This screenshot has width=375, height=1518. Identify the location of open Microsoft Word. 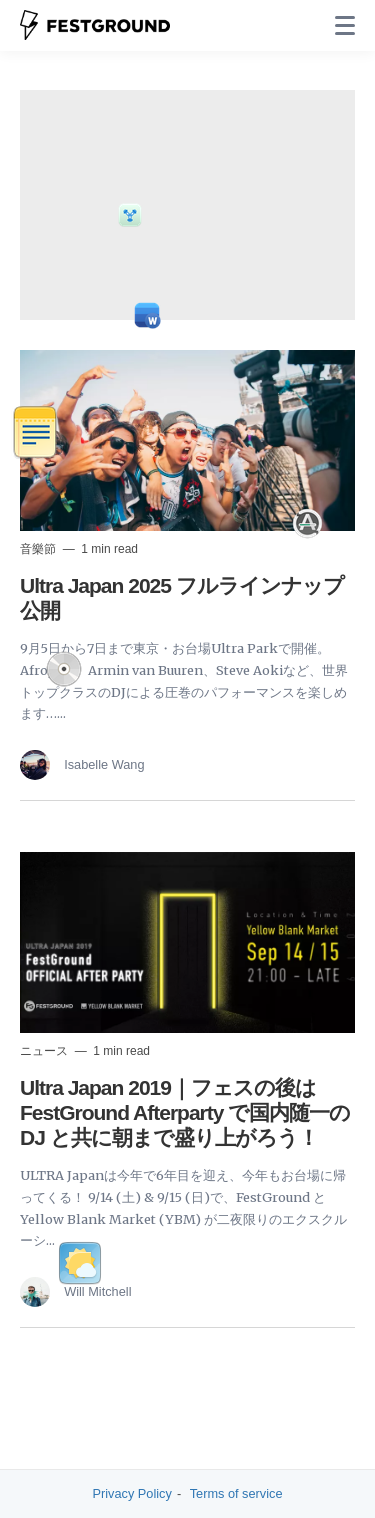
(147, 315).